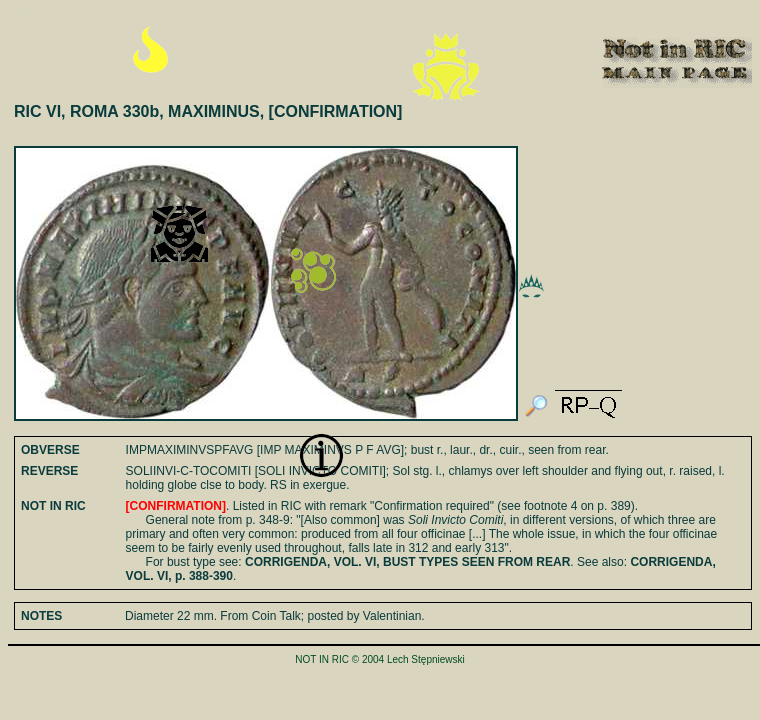 The height and width of the screenshot is (720, 760). What do you see at coordinates (179, 233) in the screenshot?
I see `select nun character or avatar` at bounding box center [179, 233].